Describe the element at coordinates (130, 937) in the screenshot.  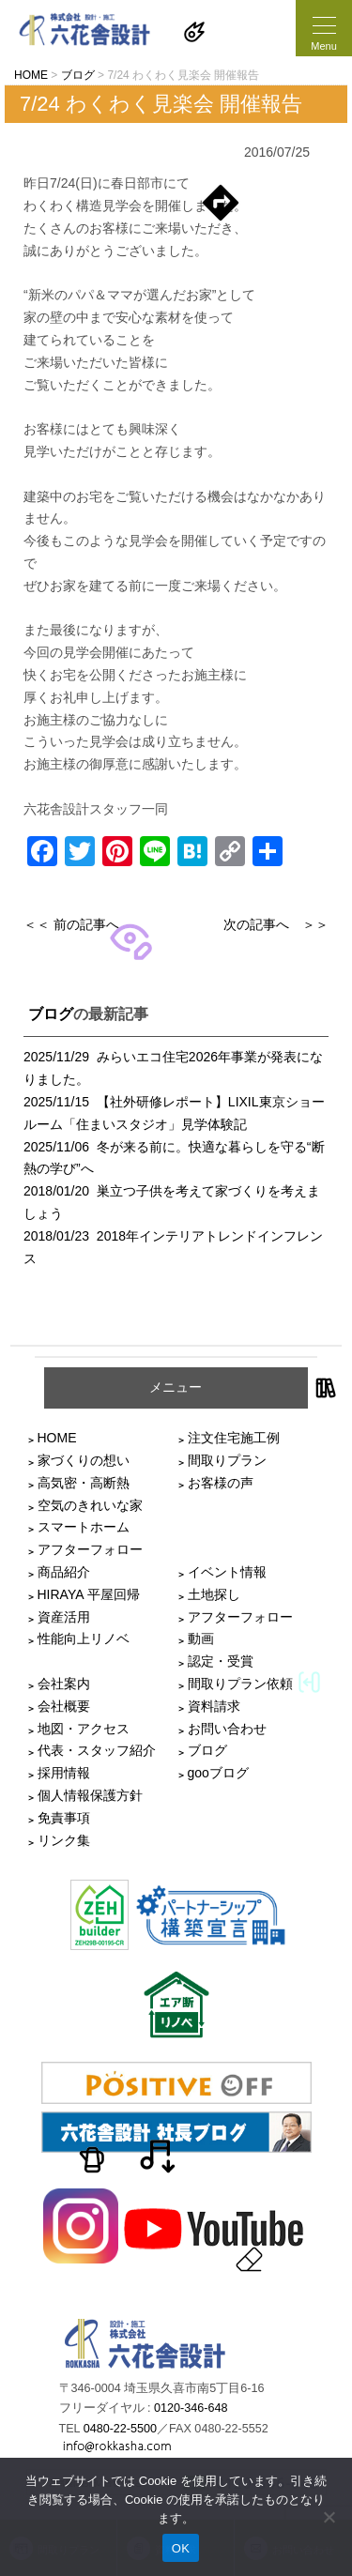
I see `edit visibility settings` at that location.